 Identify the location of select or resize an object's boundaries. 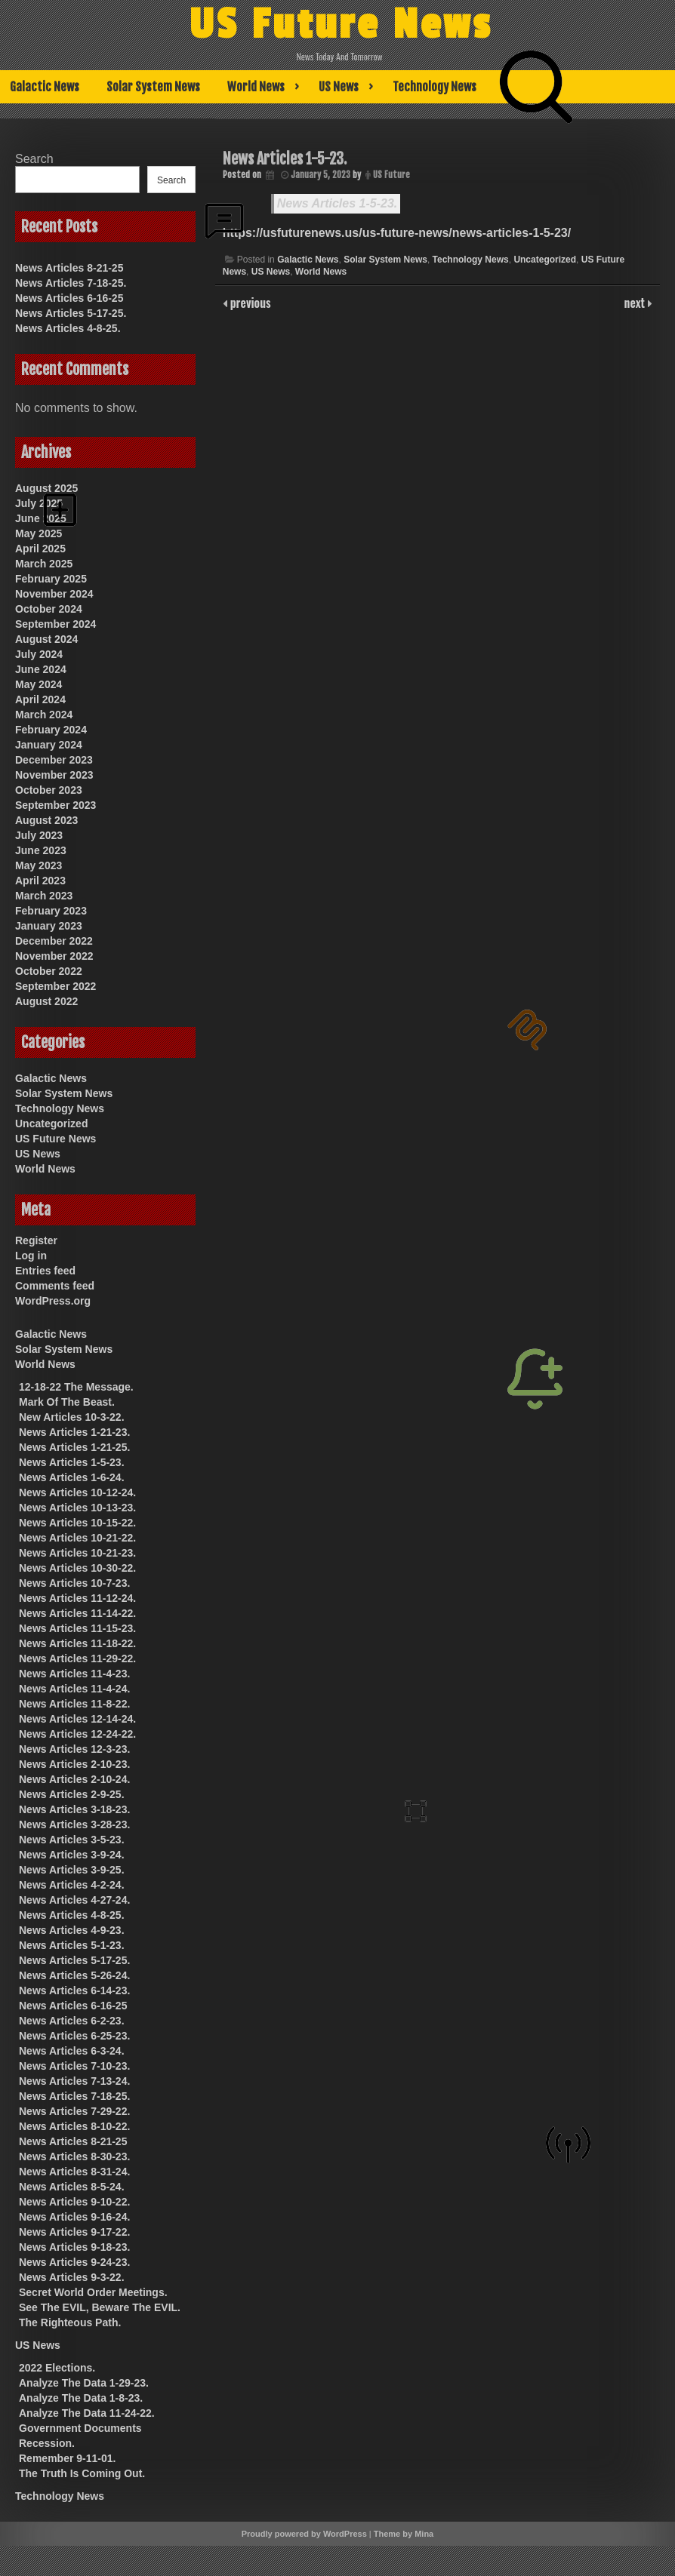
(415, 1811).